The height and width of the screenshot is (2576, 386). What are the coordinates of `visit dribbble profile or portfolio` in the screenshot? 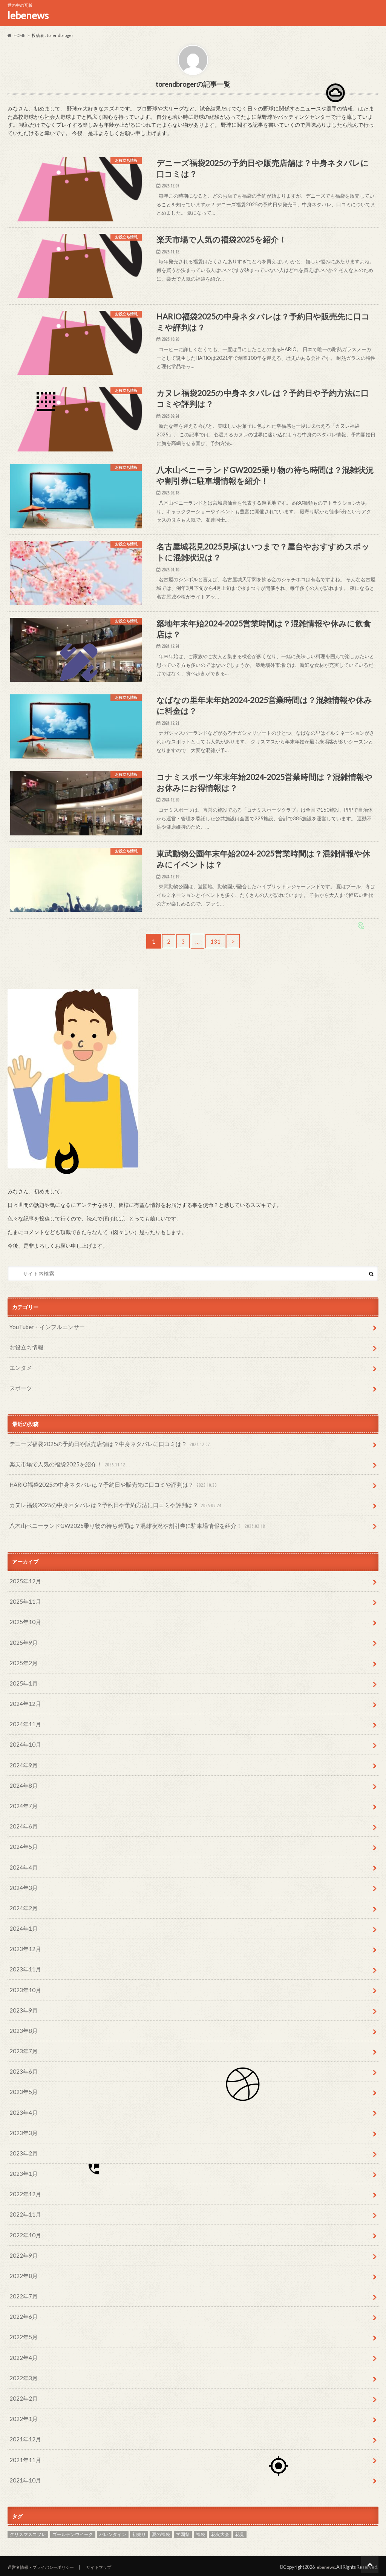 It's located at (243, 2084).